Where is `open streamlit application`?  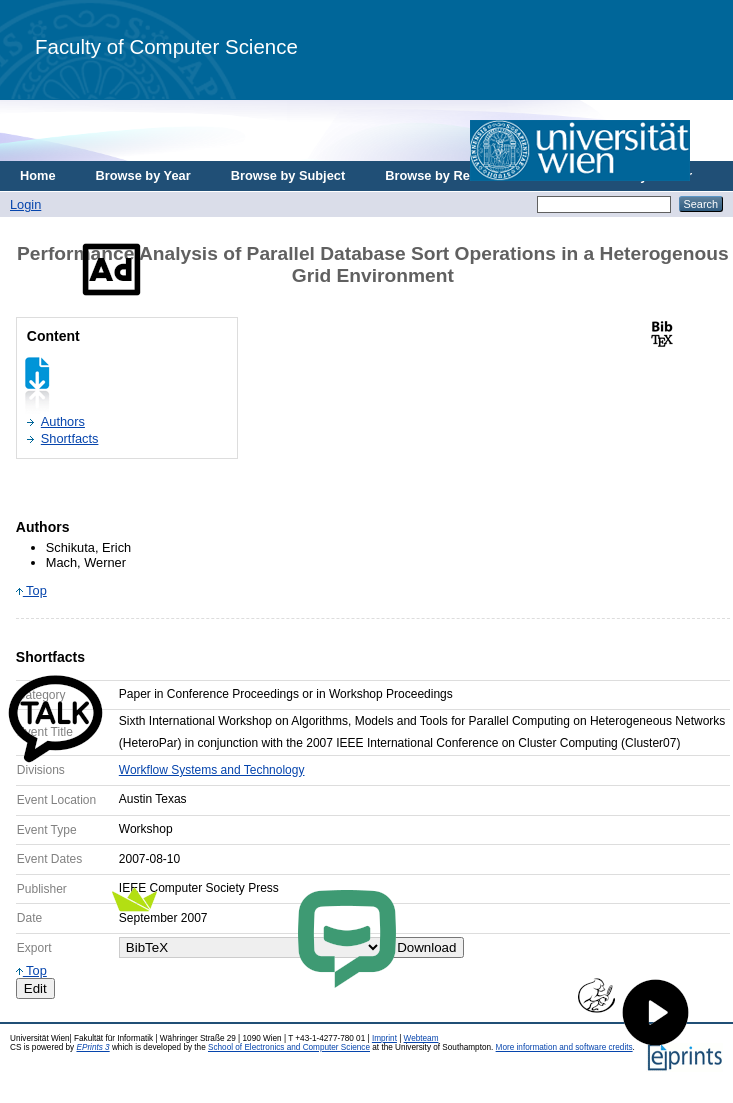 open streamlit application is located at coordinates (134, 899).